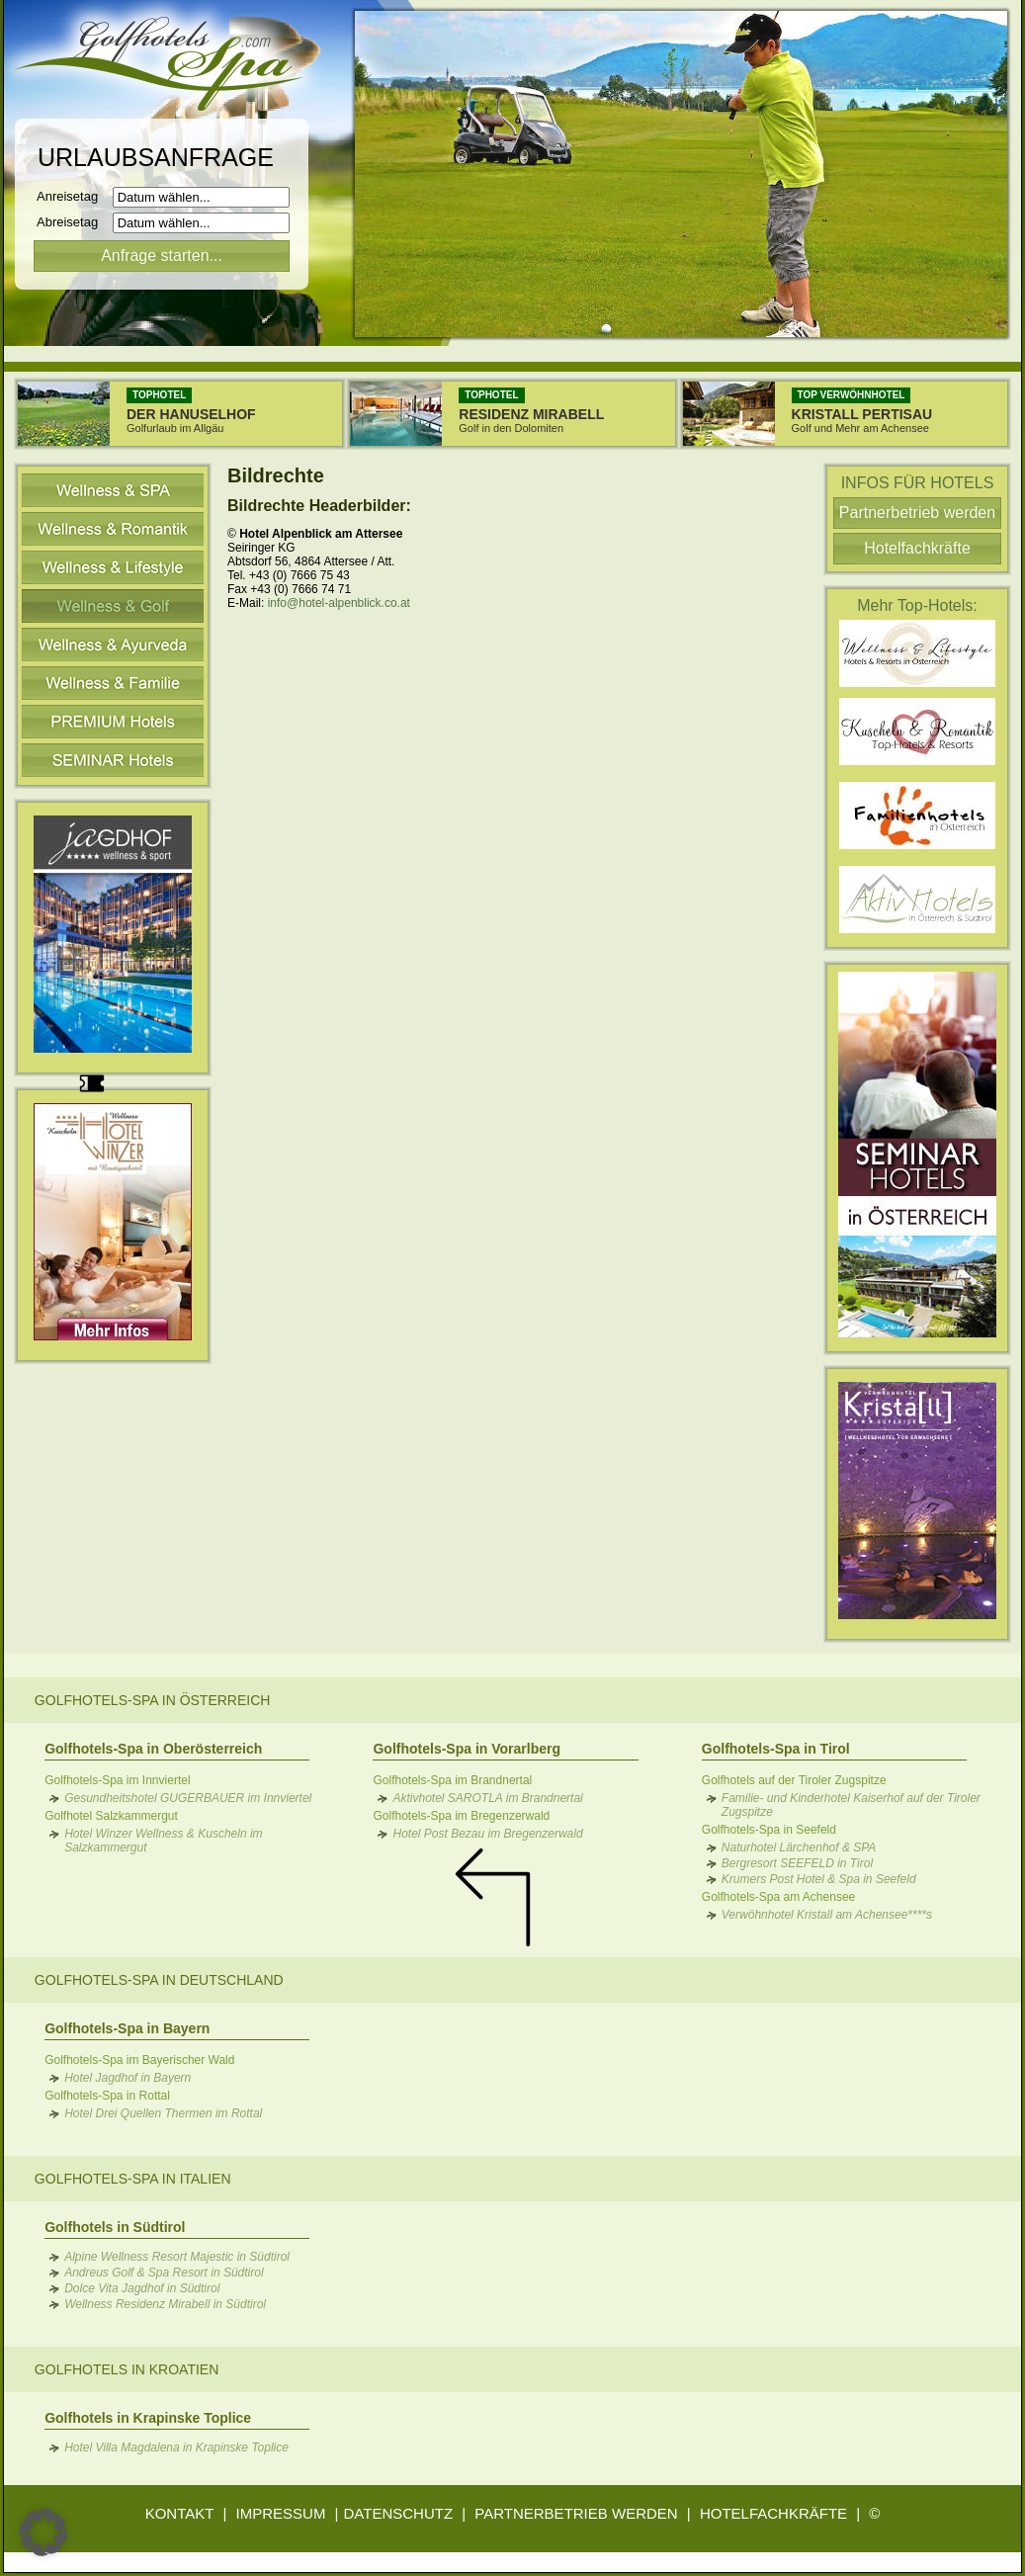  What do you see at coordinates (92, 1083) in the screenshot?
I see `view your tickets or passes` at bounding box center [92, 1083].